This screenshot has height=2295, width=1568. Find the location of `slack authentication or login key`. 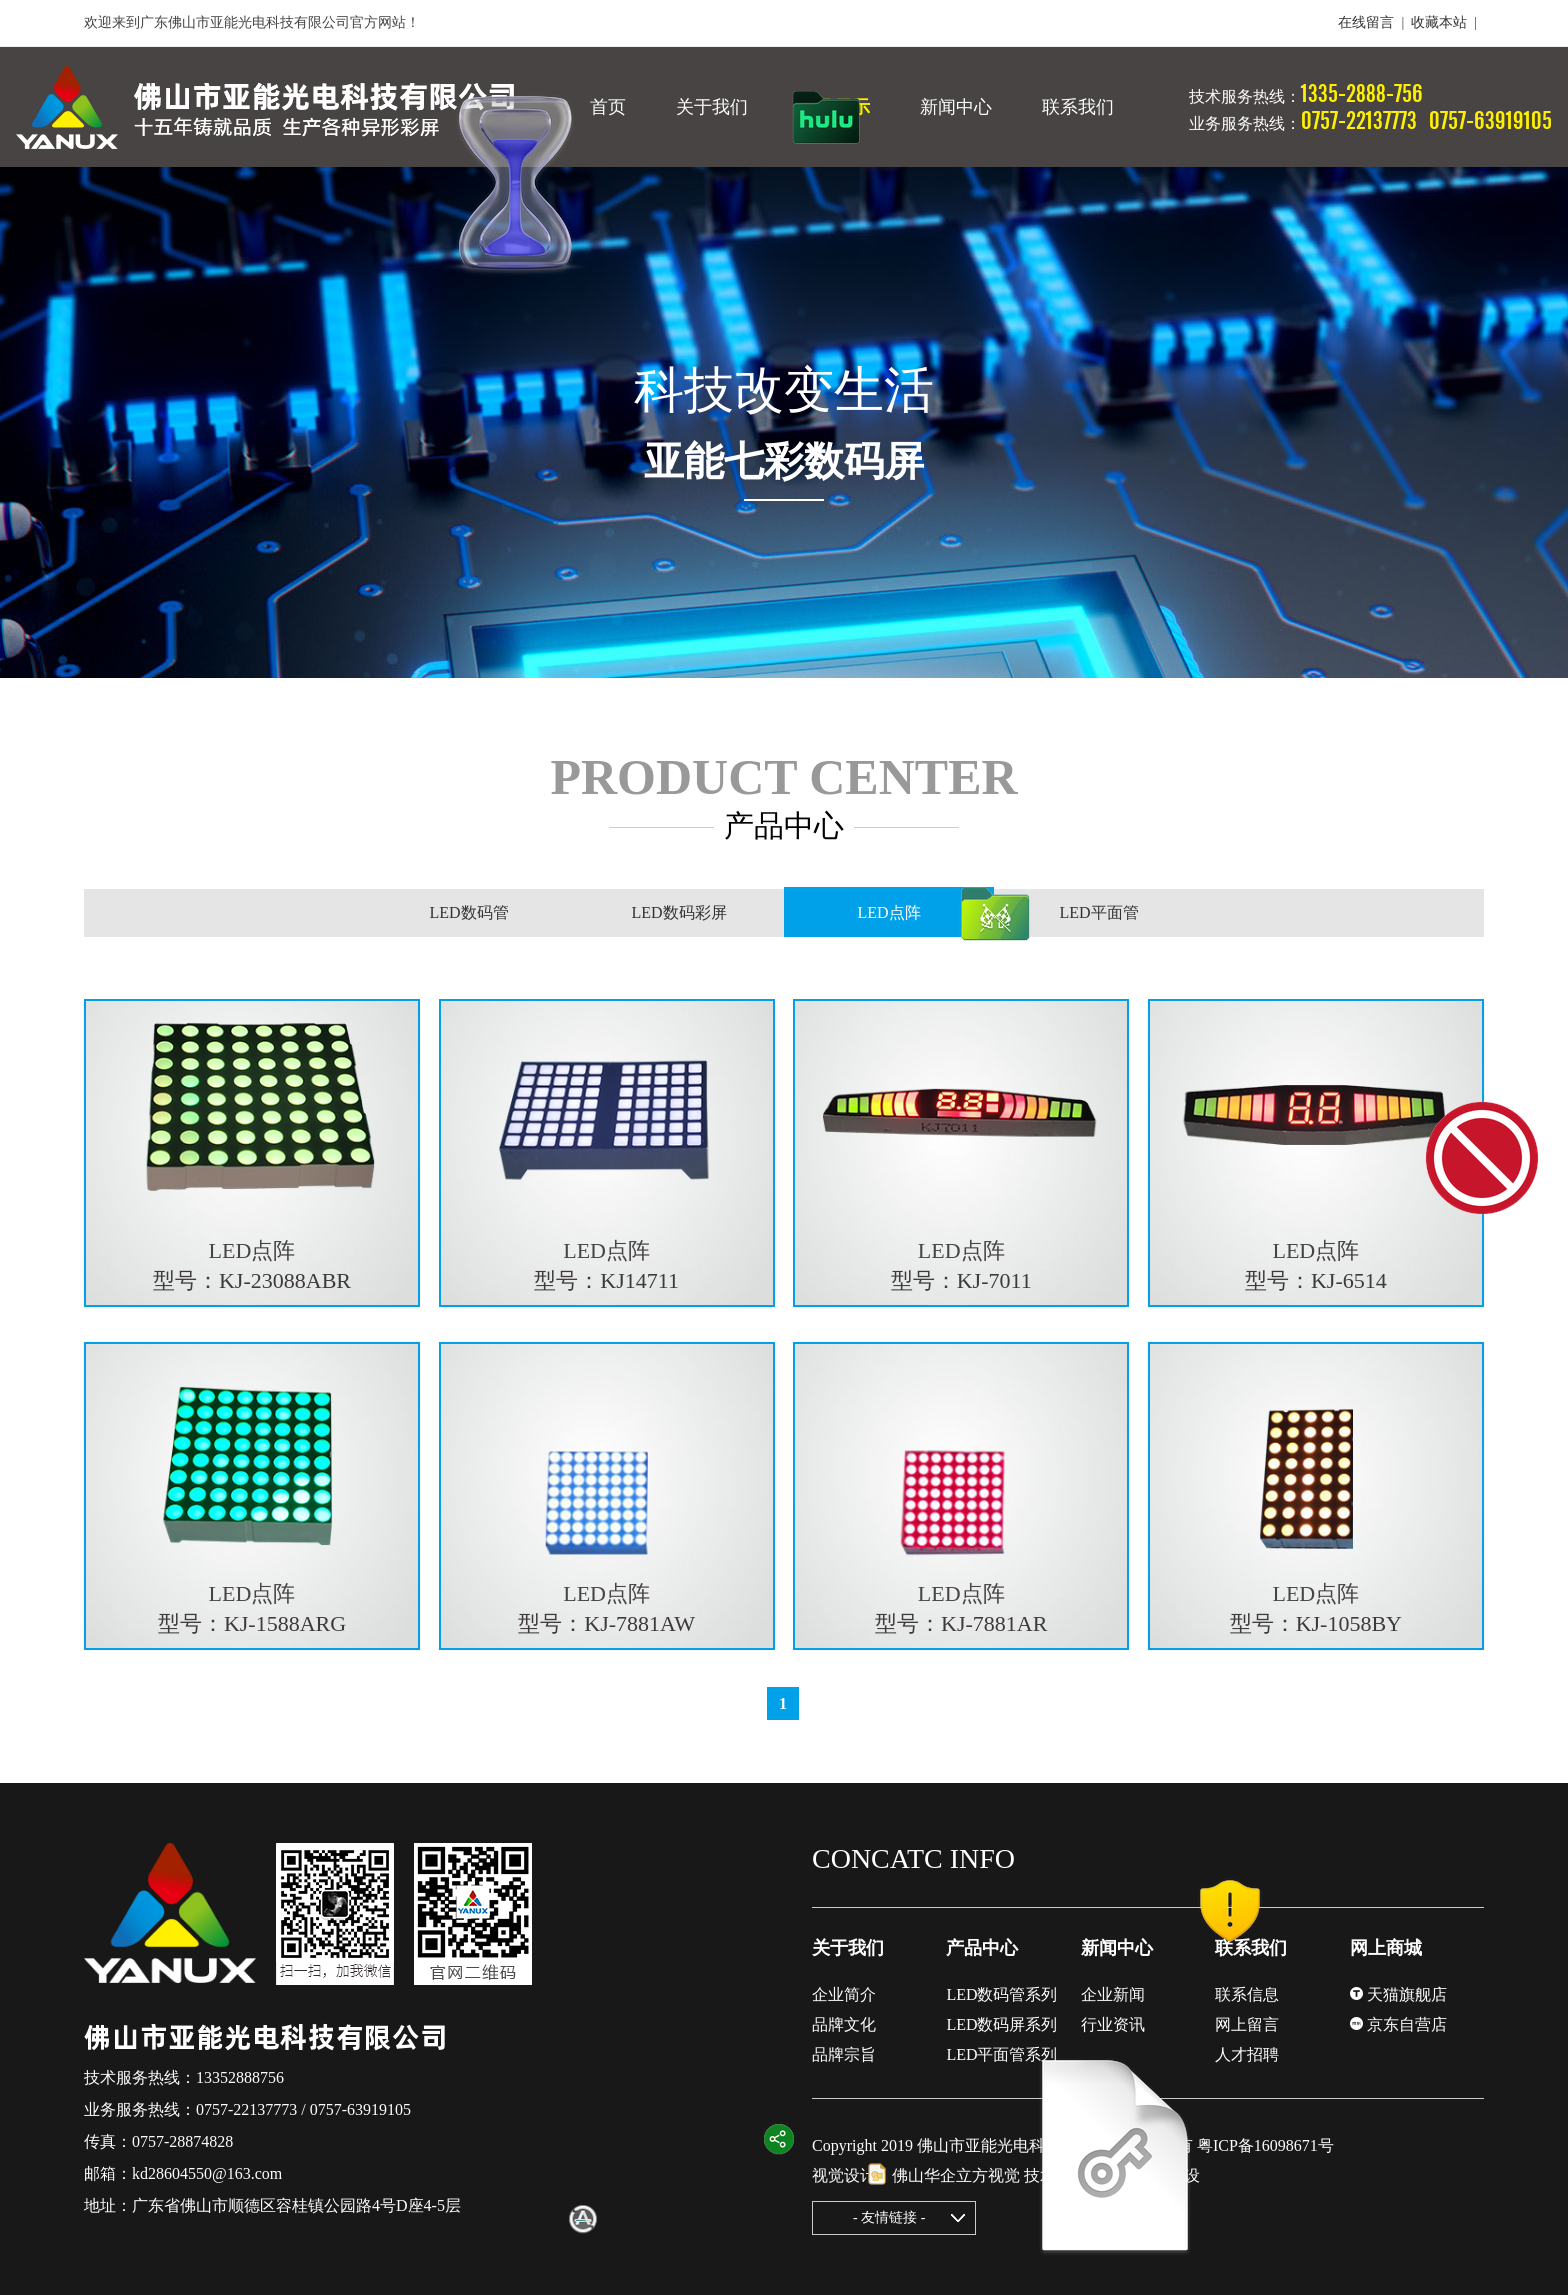

slack authentication or login key is located at coordinates (1115, 2160).